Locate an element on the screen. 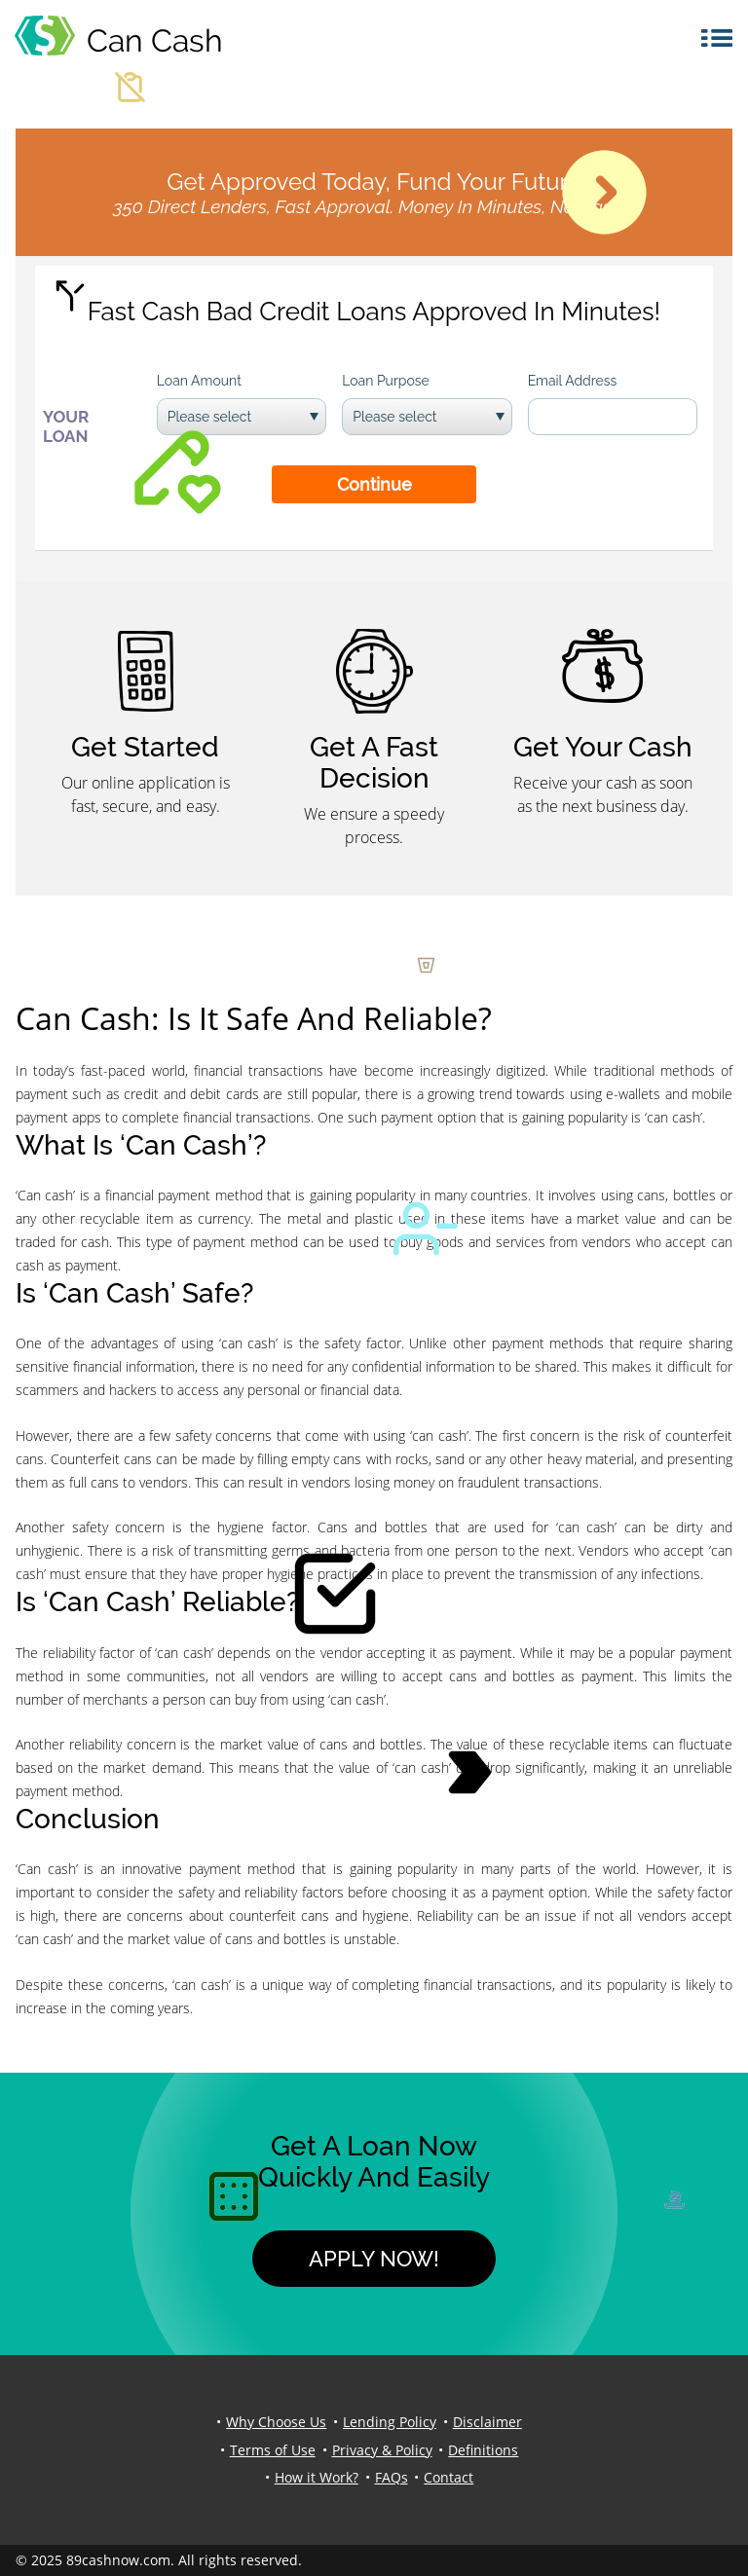  remove a user or contact is located at coordinates (426, 1229).